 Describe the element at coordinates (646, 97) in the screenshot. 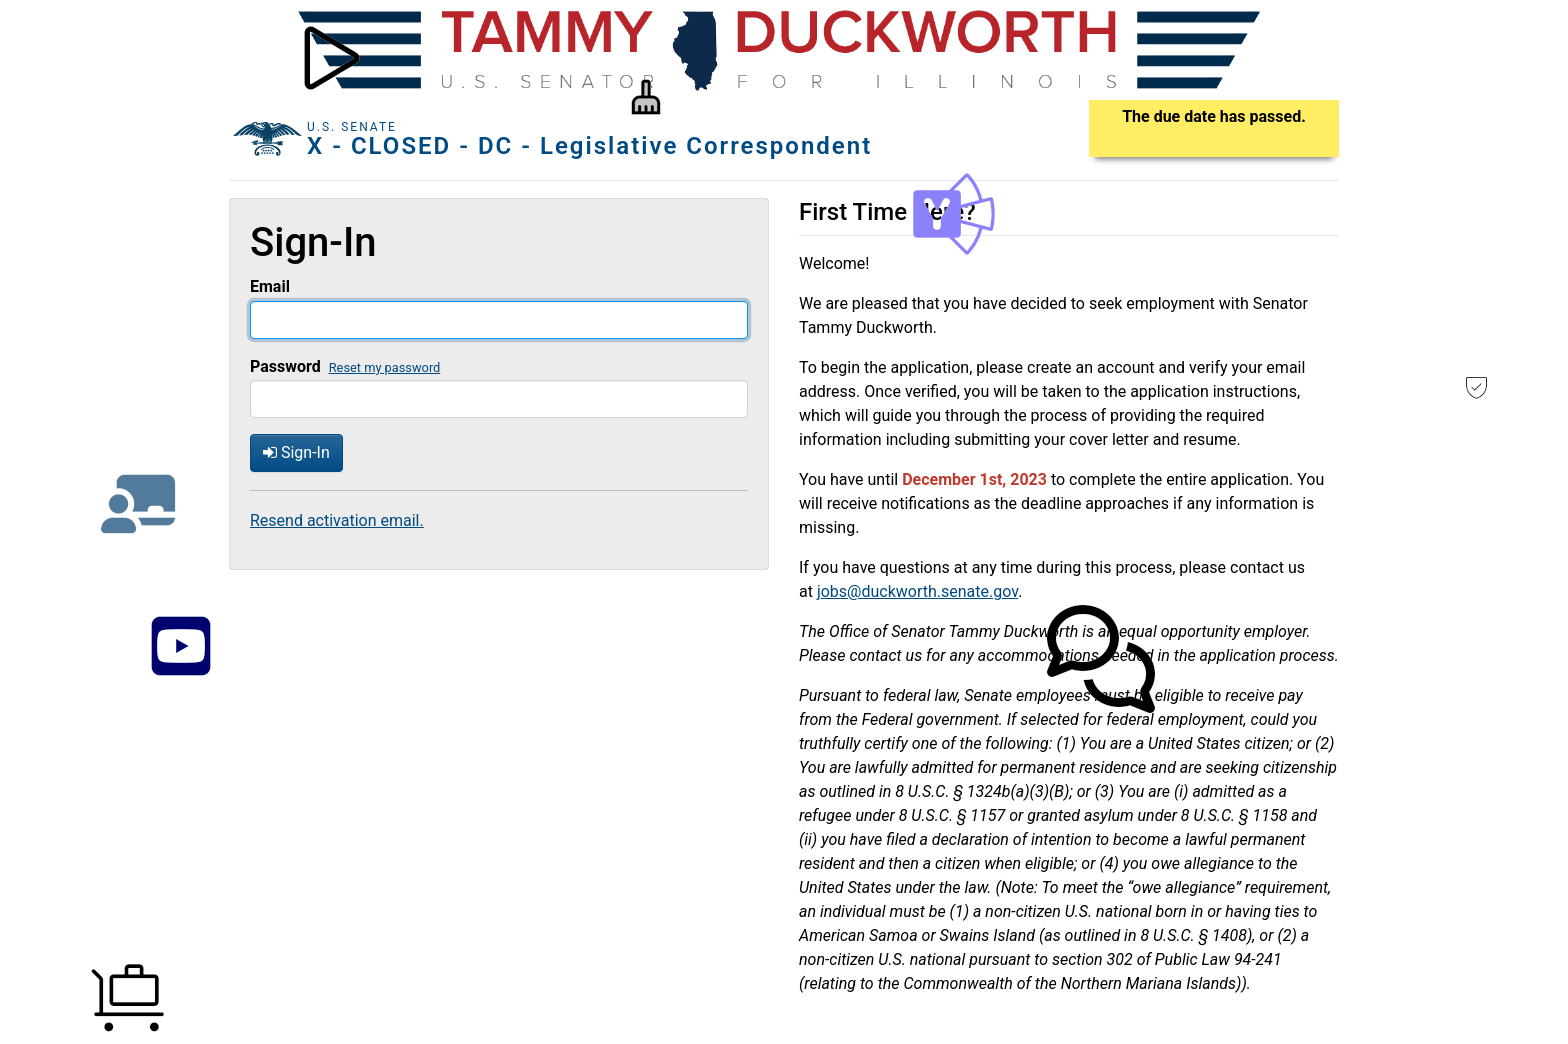

I see `access cleaning or housekeeping services` at that location.